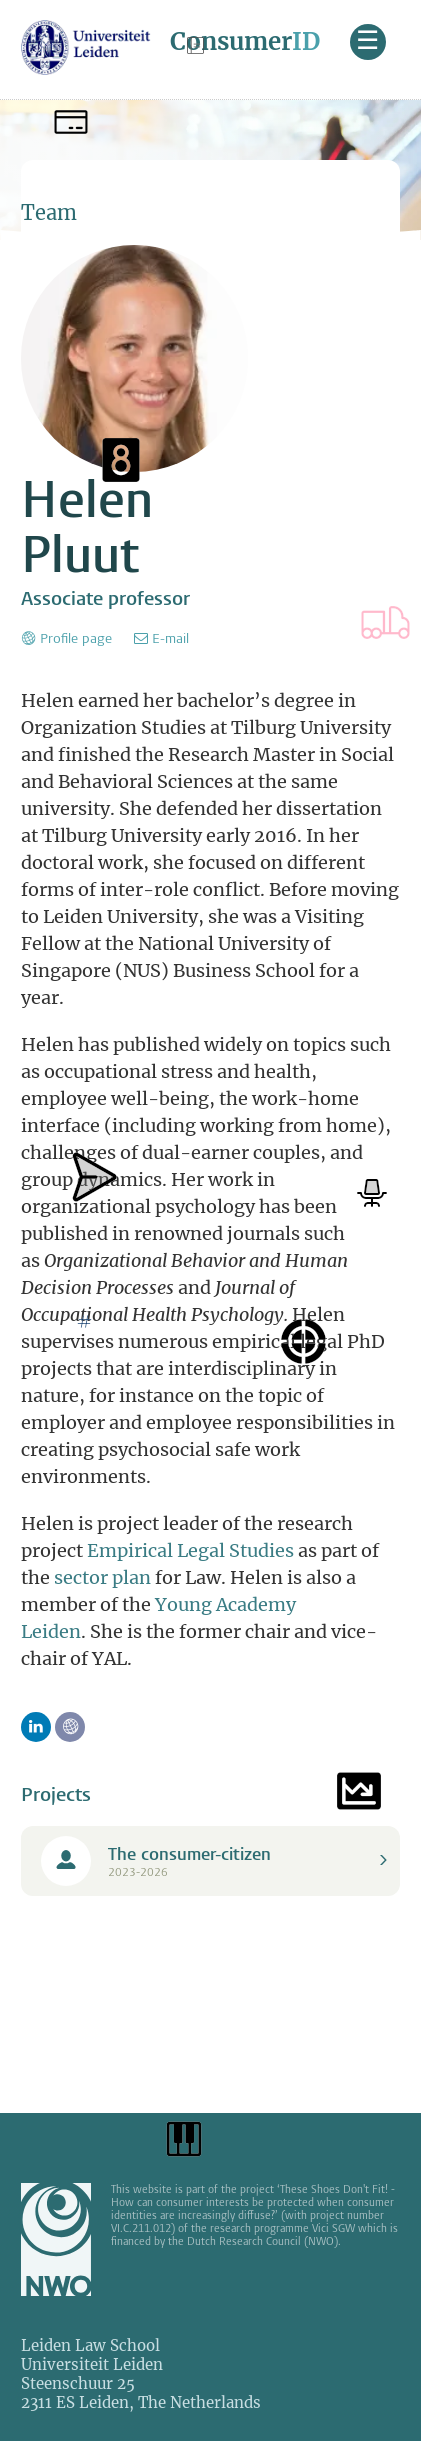 The width and height of the screenshot is (421, 2441). Describe the element at coordinates (84, 1321) in the screenshot. I see `view or browse hashtags` at that location.